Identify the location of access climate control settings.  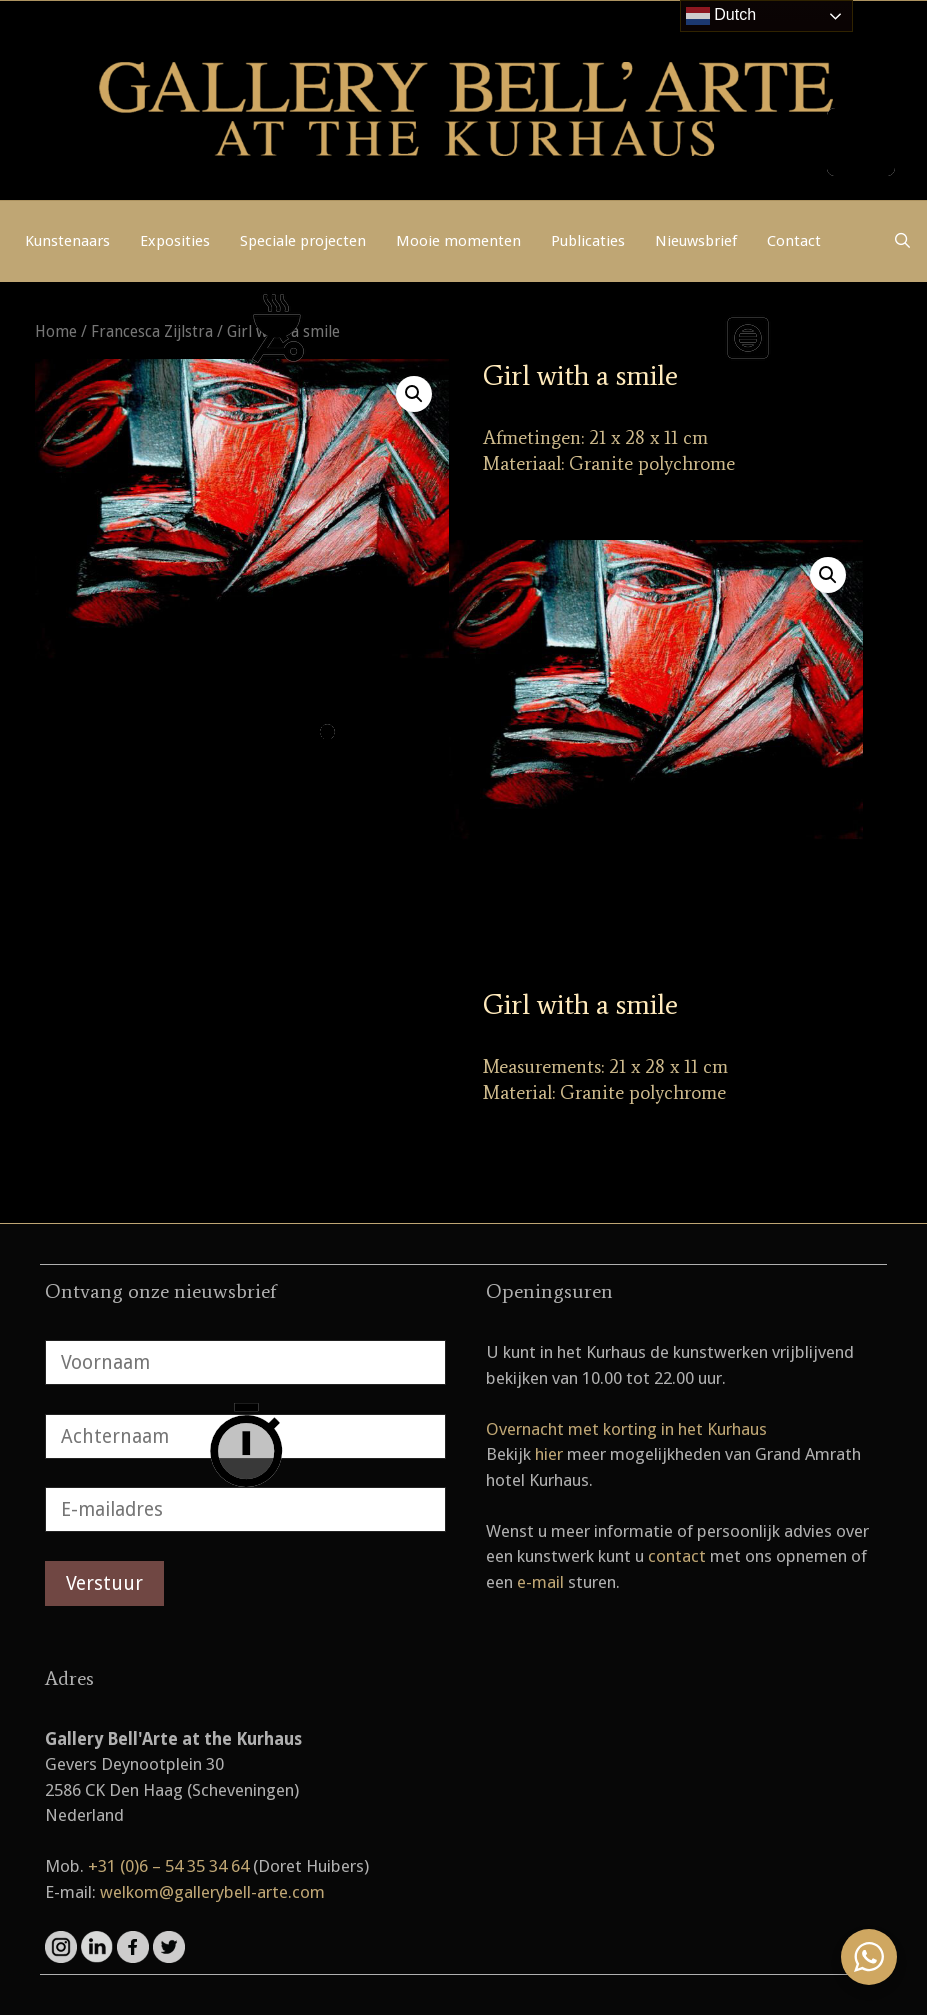
(748, 338).